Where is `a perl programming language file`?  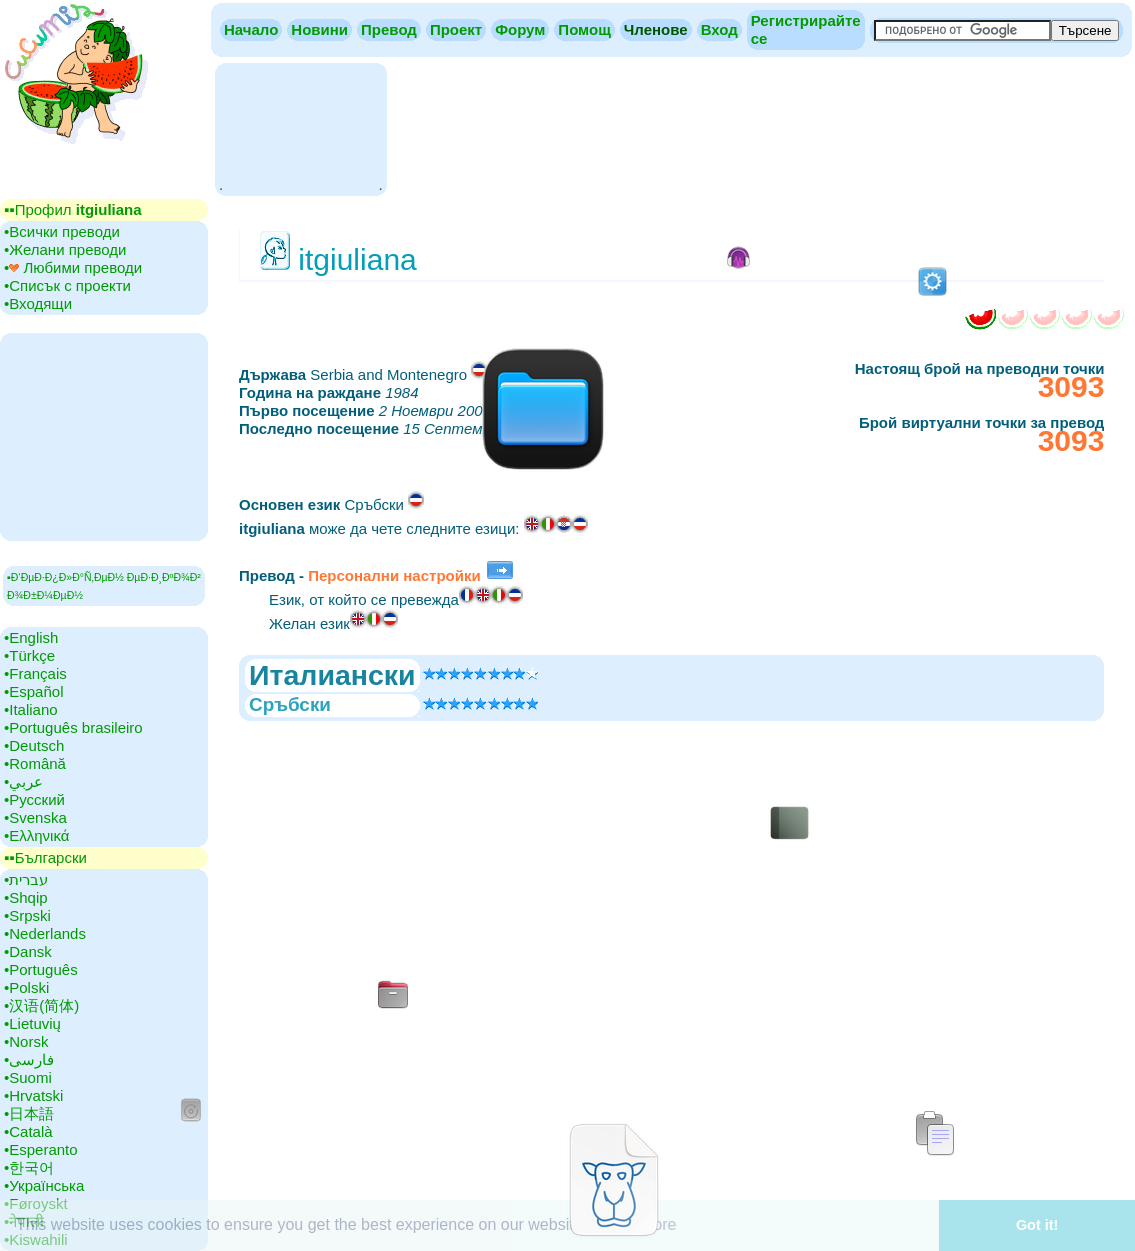
a perl programming language file is located at coordinates (614, 1180).